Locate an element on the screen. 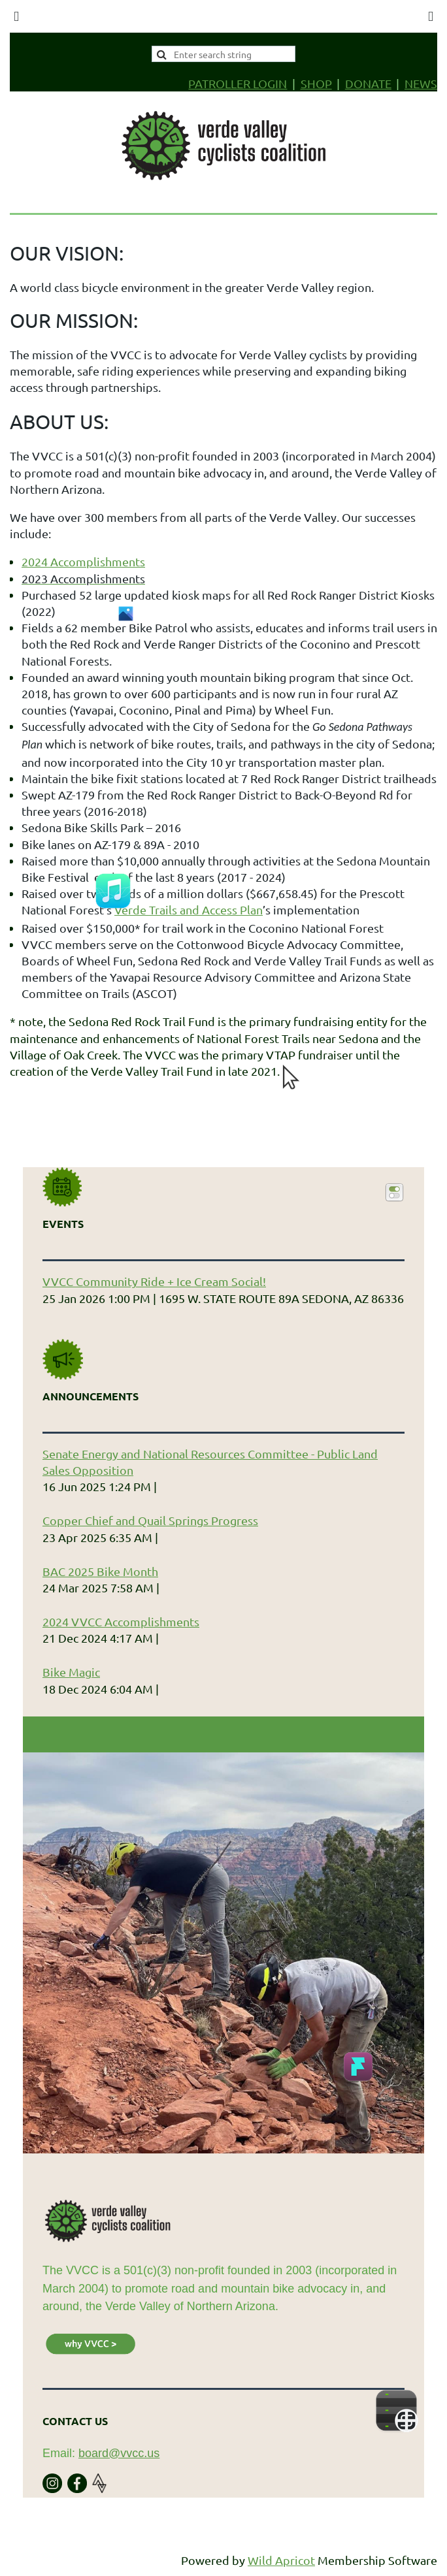 The width and height of the screenshot is (447, 2576). open elisa music player is located at coordinates (113, 891).